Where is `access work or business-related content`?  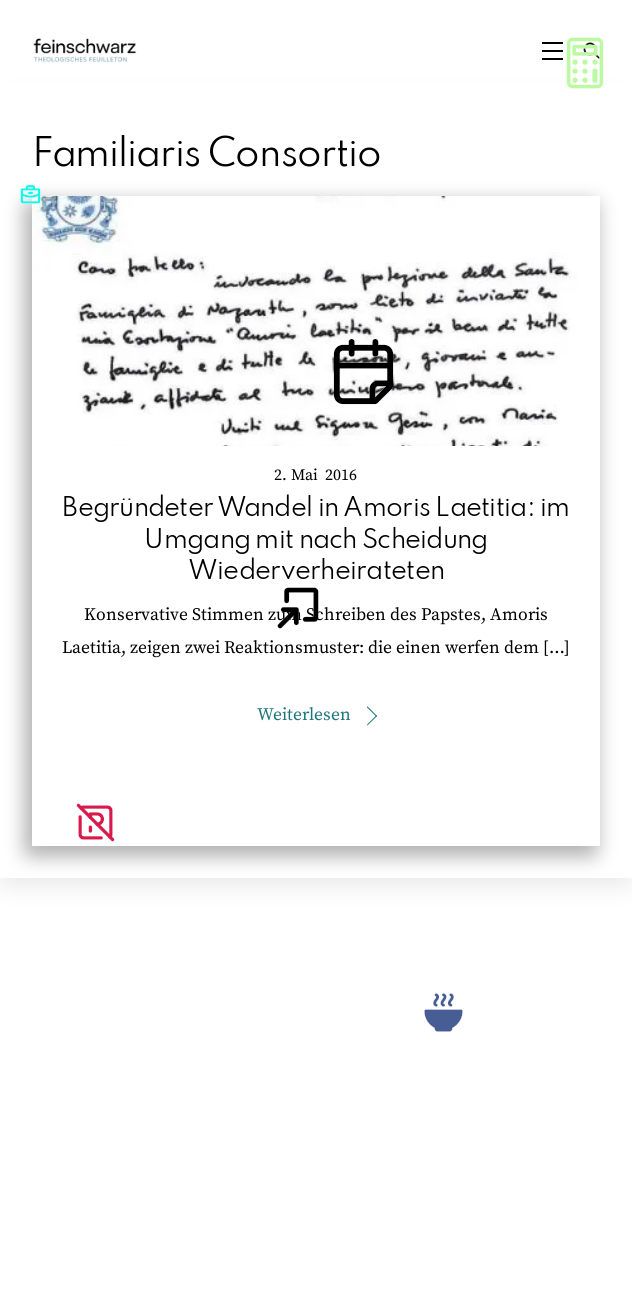
access work or business-related content is located at coordinates (30, 195).